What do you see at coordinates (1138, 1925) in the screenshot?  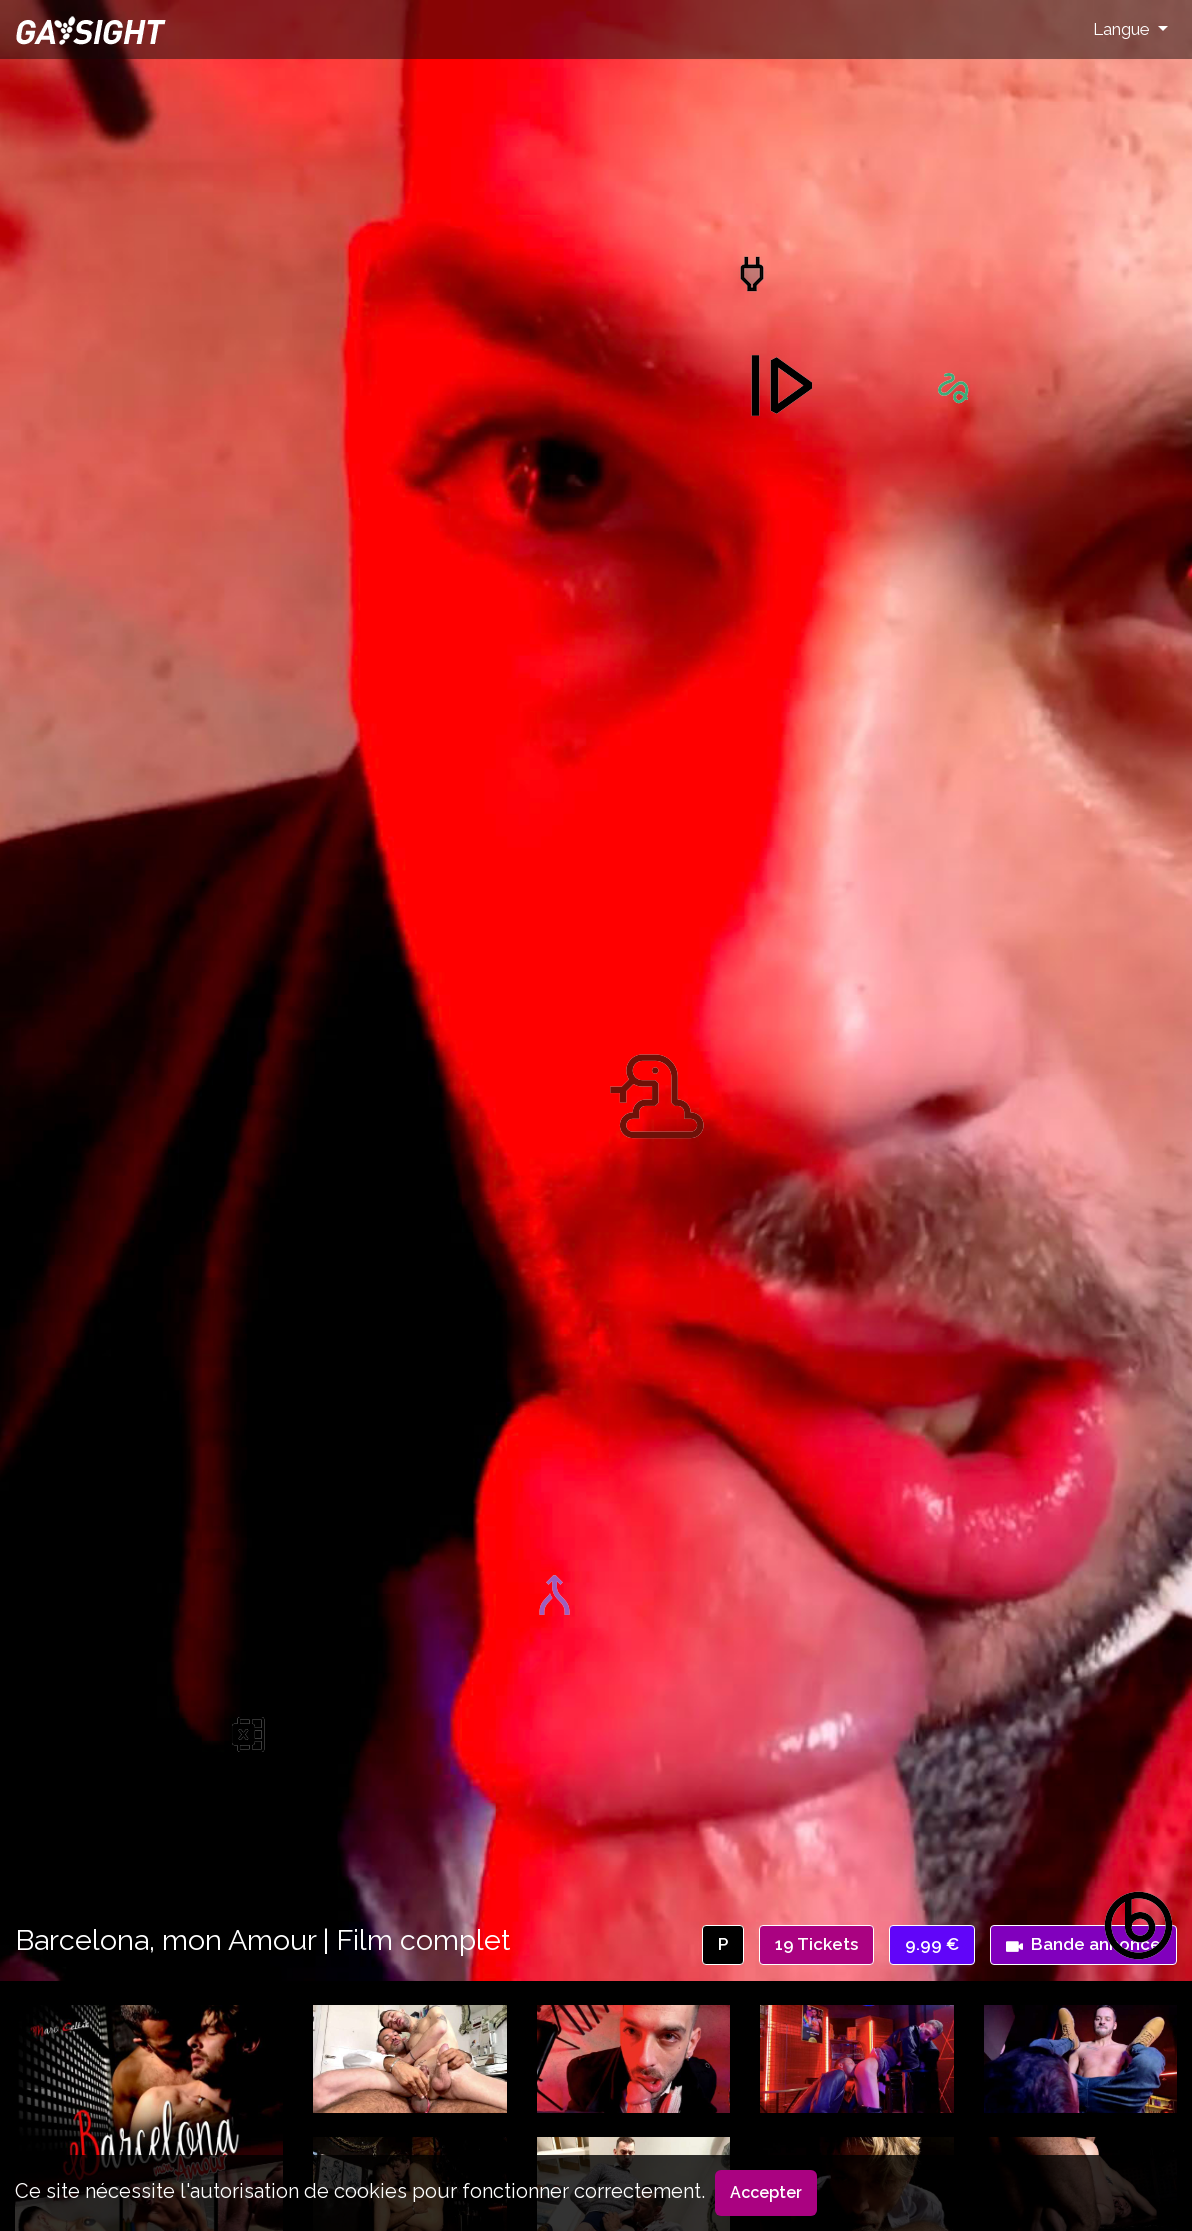 I see `beats audio brand logo` at bounding box center [1138, 1925].